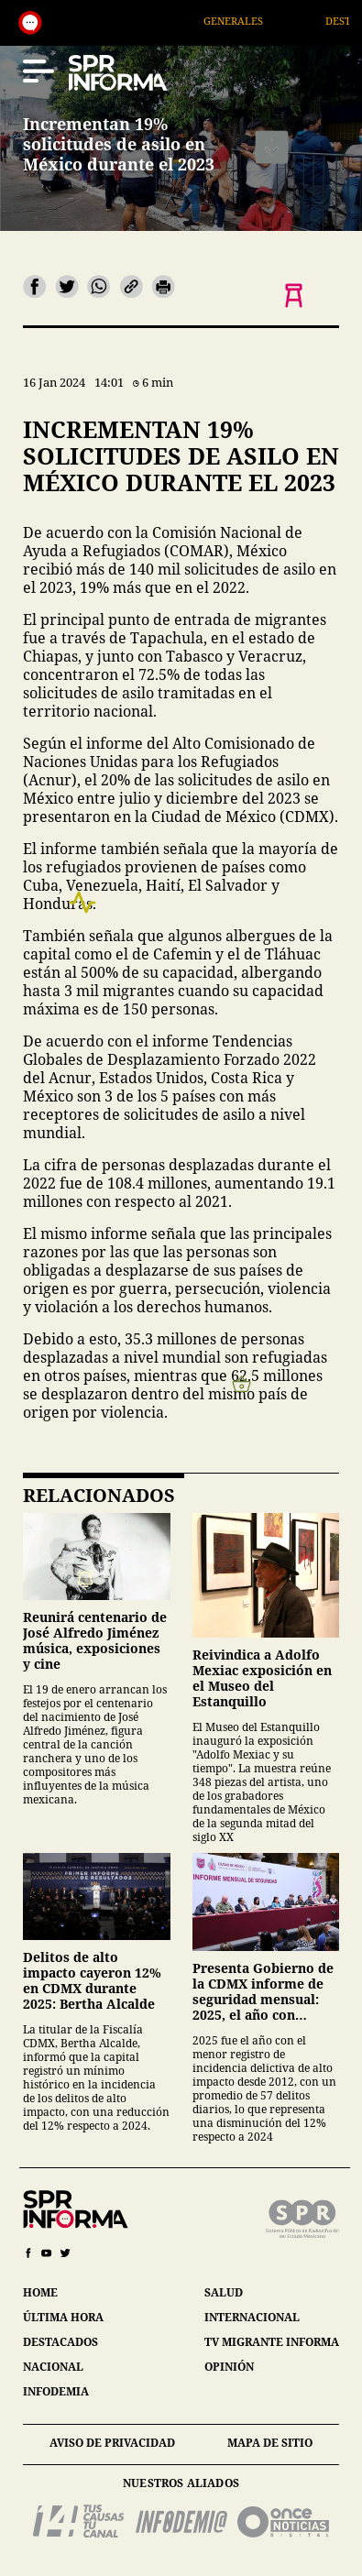  What do you see at coordinates (82, 903) in the screenshot?
I see `view health or heart rate data` at bounding box center [82, 903].